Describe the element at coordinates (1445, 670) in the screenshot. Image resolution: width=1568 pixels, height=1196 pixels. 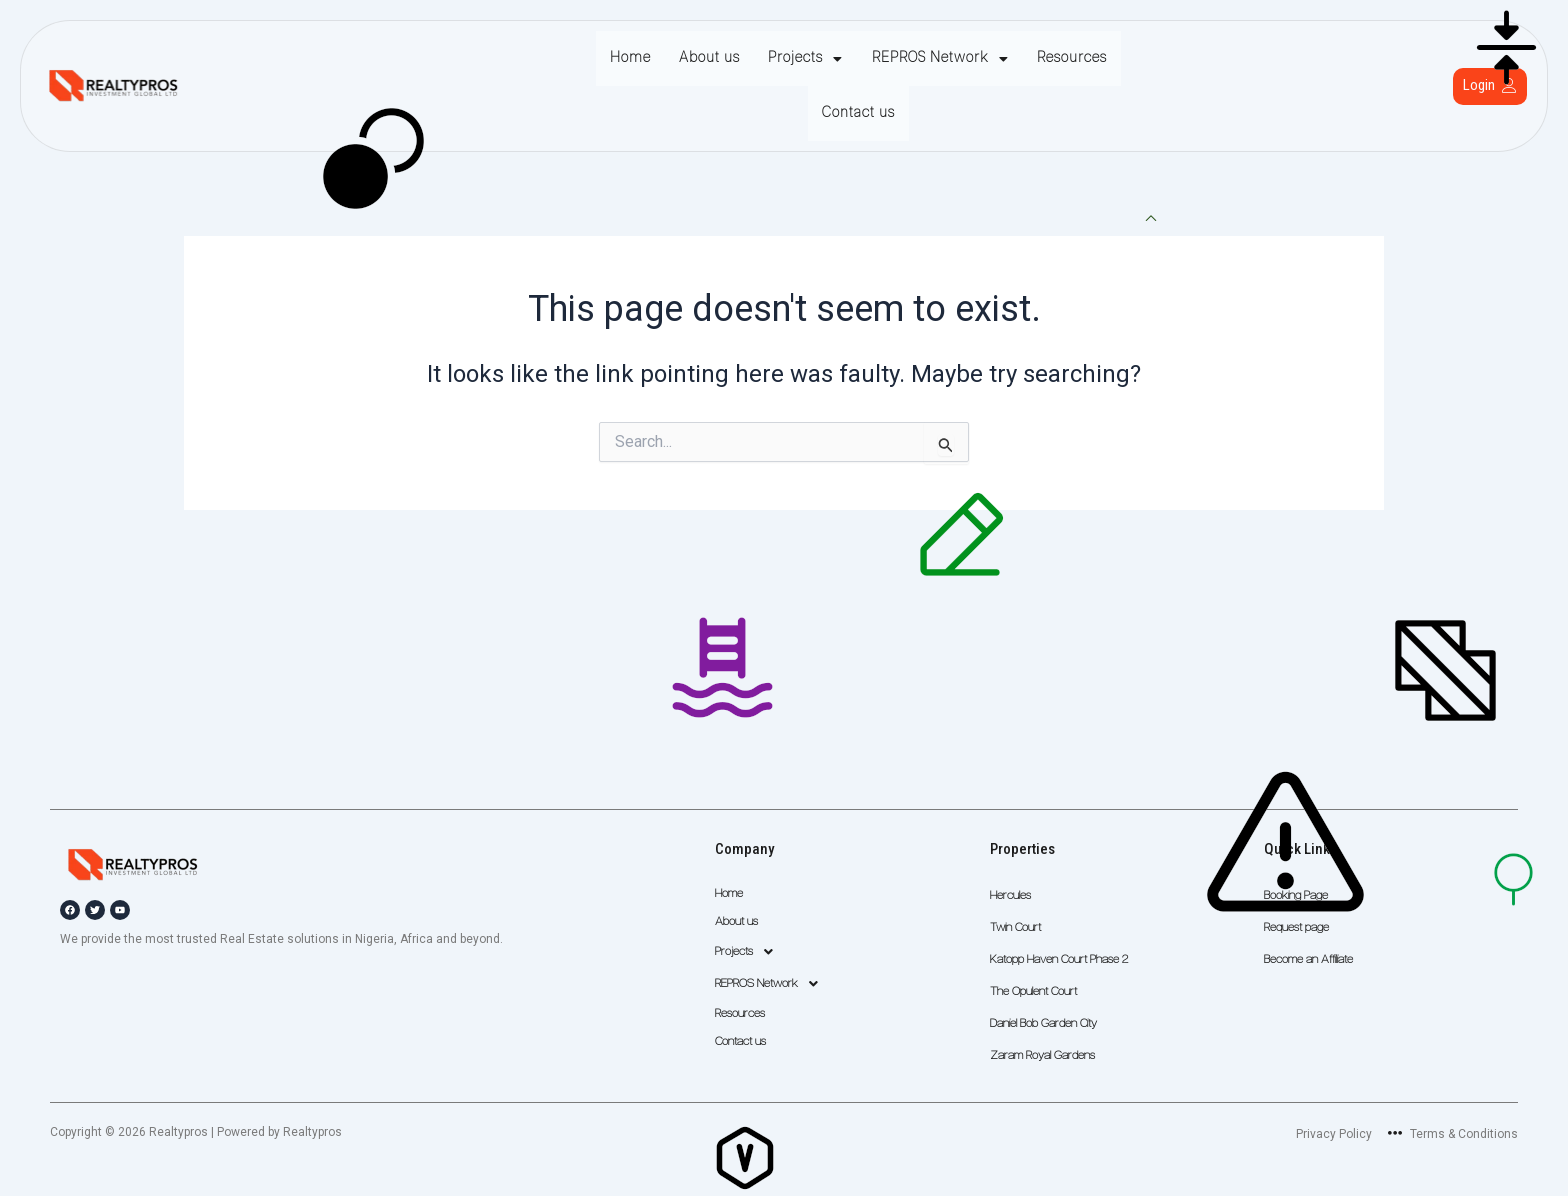
I see `merge or combine selected layers` at that location.